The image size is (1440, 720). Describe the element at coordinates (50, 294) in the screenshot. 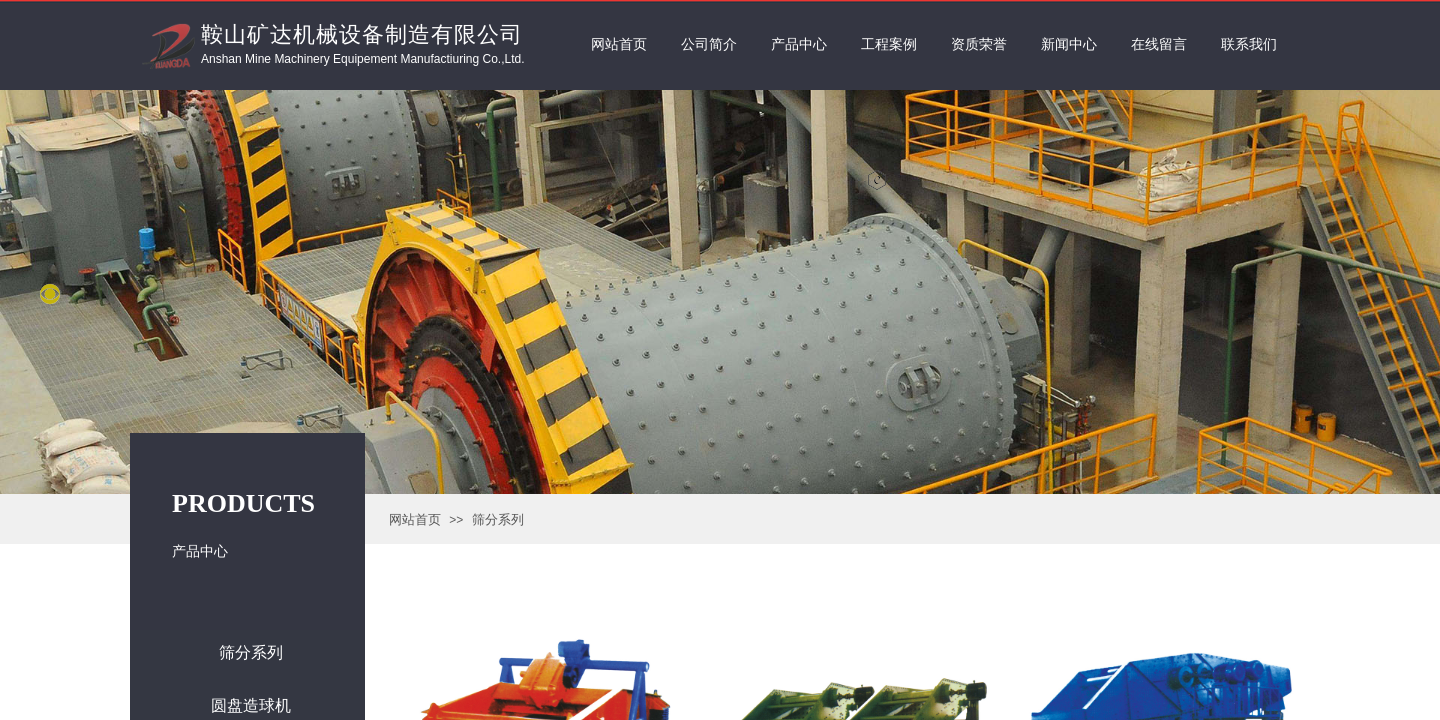

I see `CBS network logo` at that location.